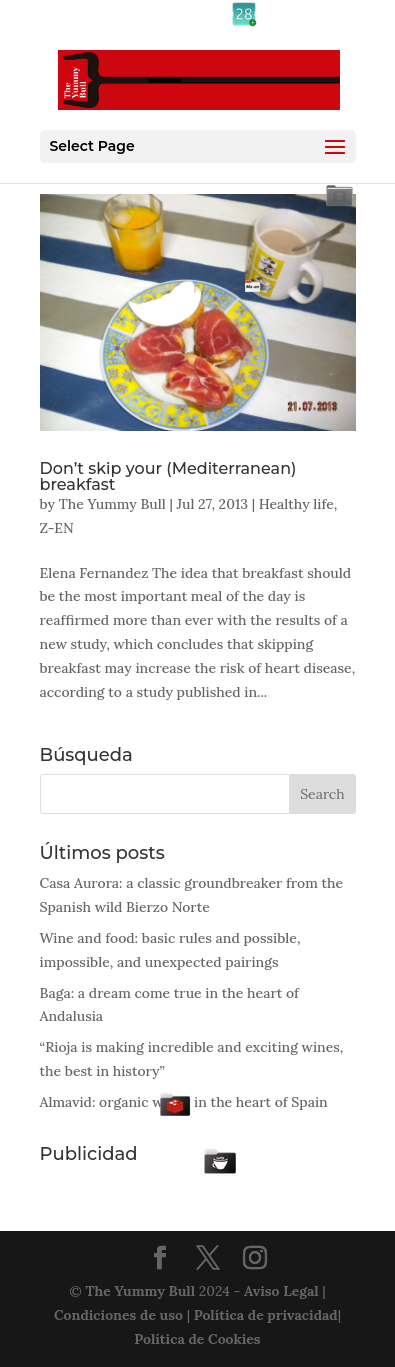 The height and width of the screenshot is (1367, 395). I want to click on folder containing coffeescript project files, so click(220, 1162).